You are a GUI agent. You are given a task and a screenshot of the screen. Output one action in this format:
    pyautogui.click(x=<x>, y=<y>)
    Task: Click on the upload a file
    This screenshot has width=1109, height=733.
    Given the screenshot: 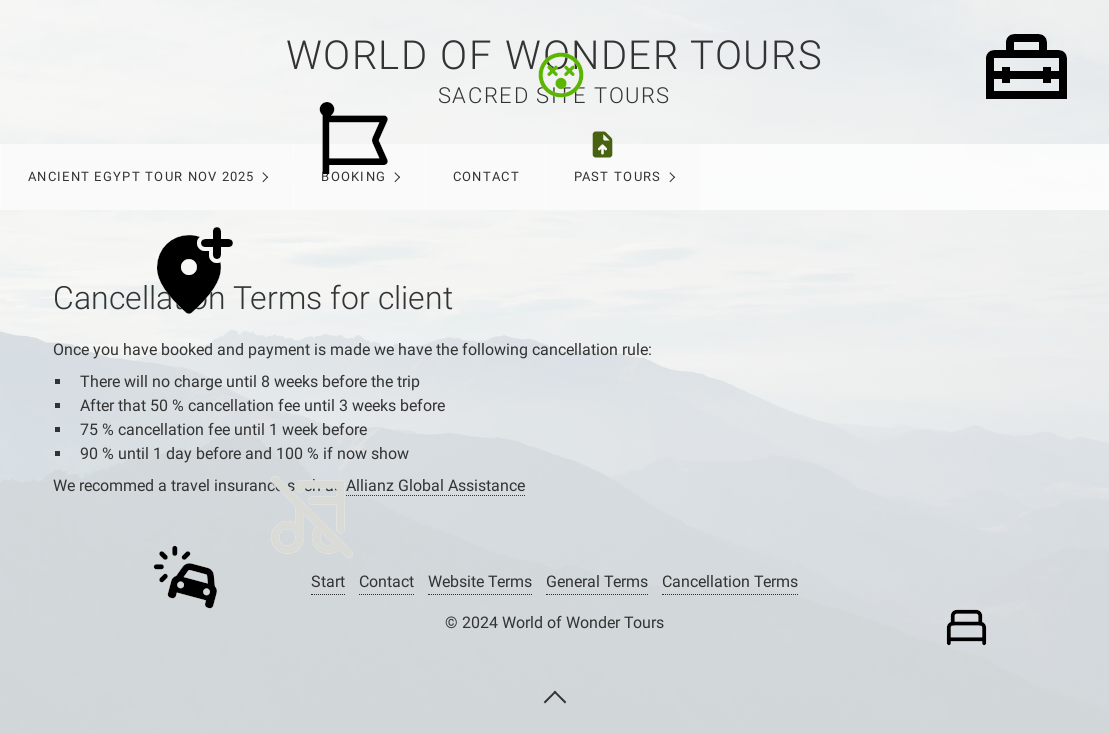 What is the action you would take?
    pyautogui.click(x=602, y=144)
    